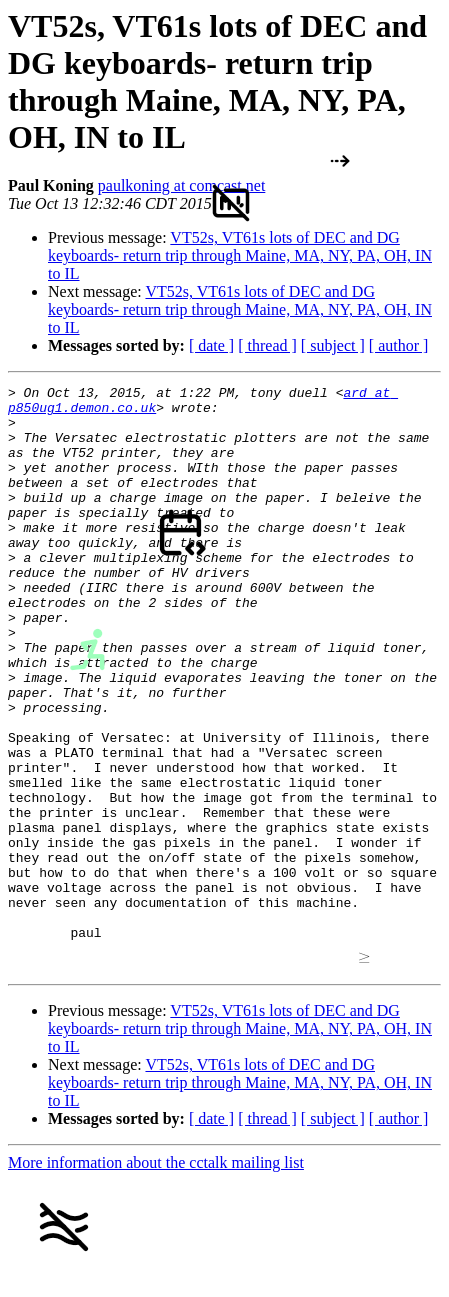 This screenshot has height=1297, width=449. I want to click on greater than or equal to mathematical operator, so click(364, 958).